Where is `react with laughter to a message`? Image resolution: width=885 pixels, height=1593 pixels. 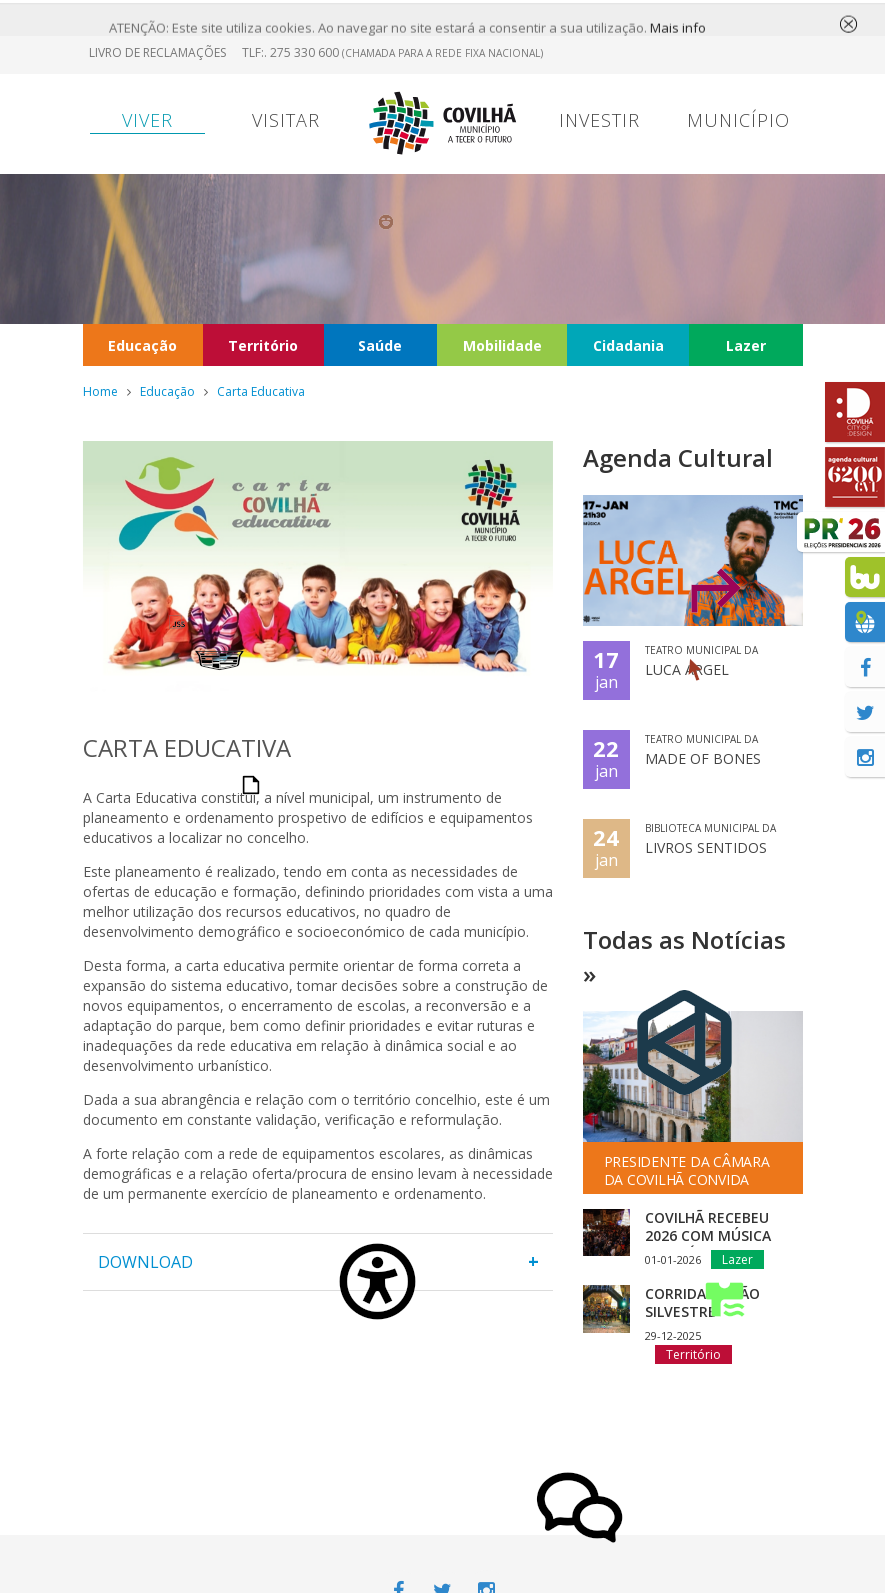
react with laughter to a message is located at coordinates (386, 222).